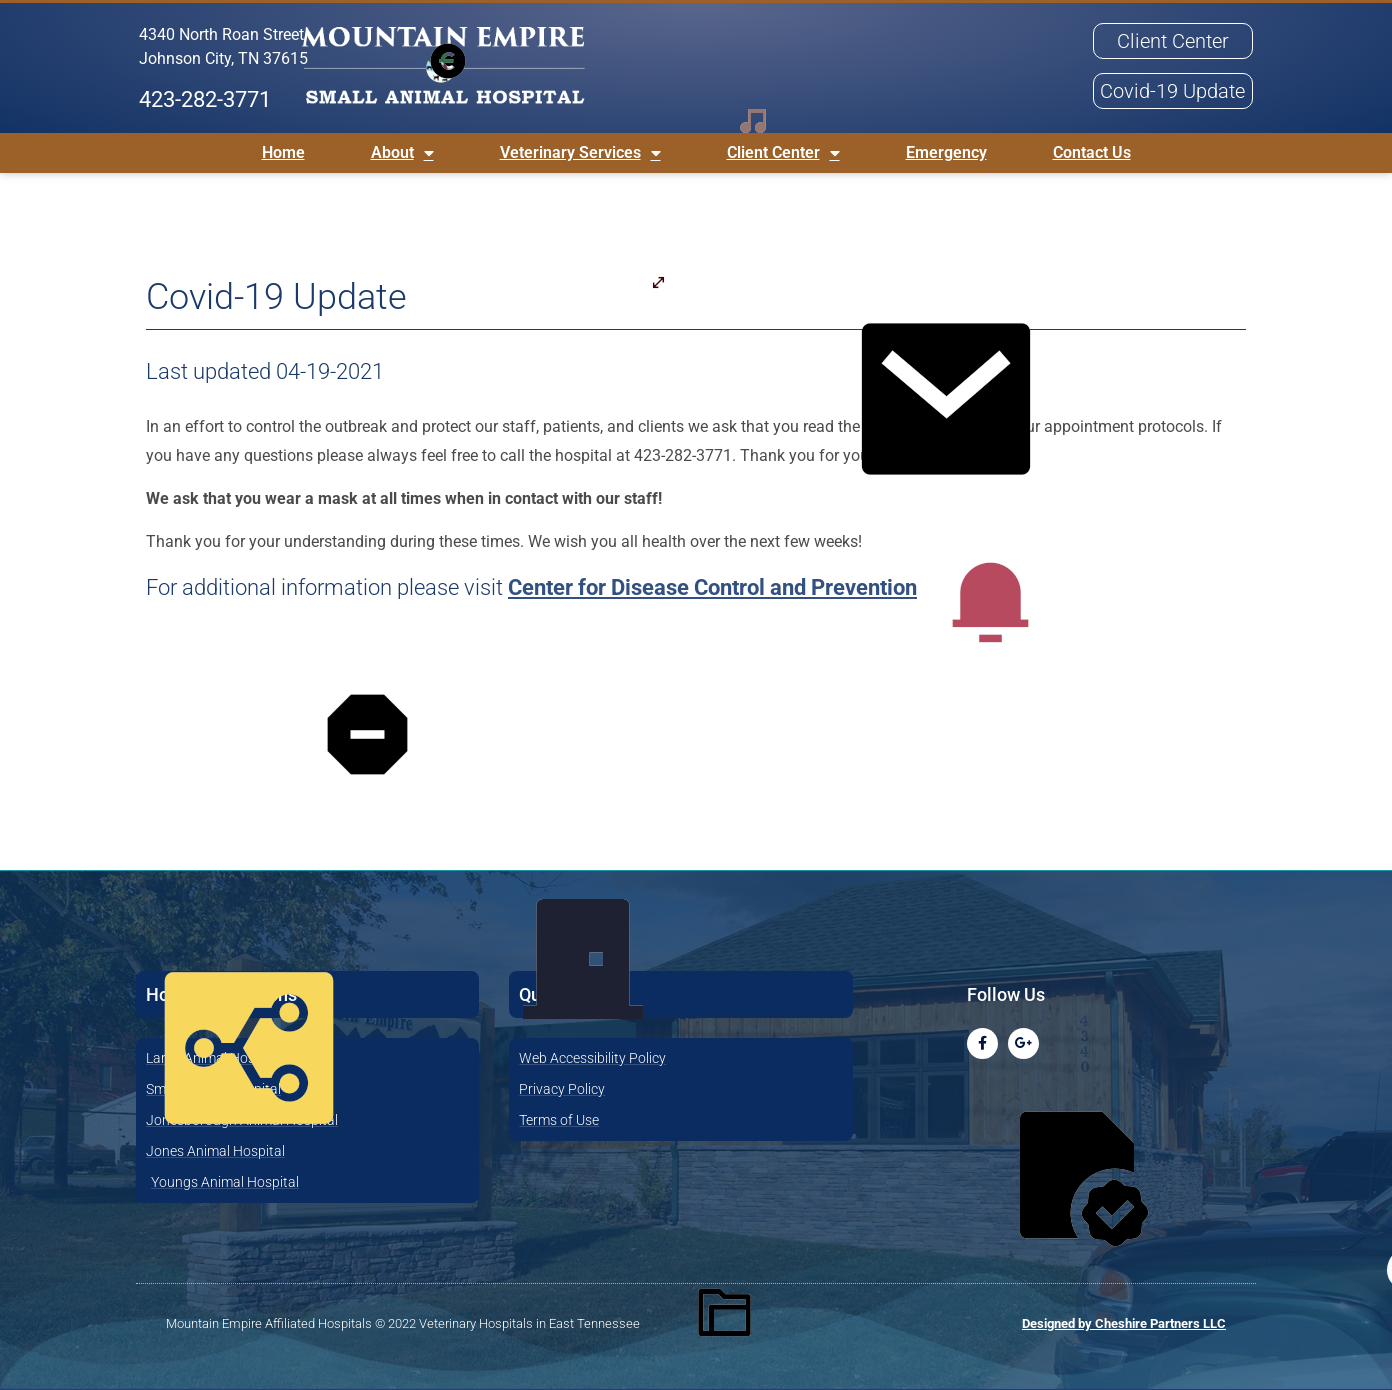 The height and width of the screenshot is (1390, 1392). What do you see at coordinates (367, 734) in the screenshot?
I see `indicates spam or blocked content` at bounding box center [367, 734].